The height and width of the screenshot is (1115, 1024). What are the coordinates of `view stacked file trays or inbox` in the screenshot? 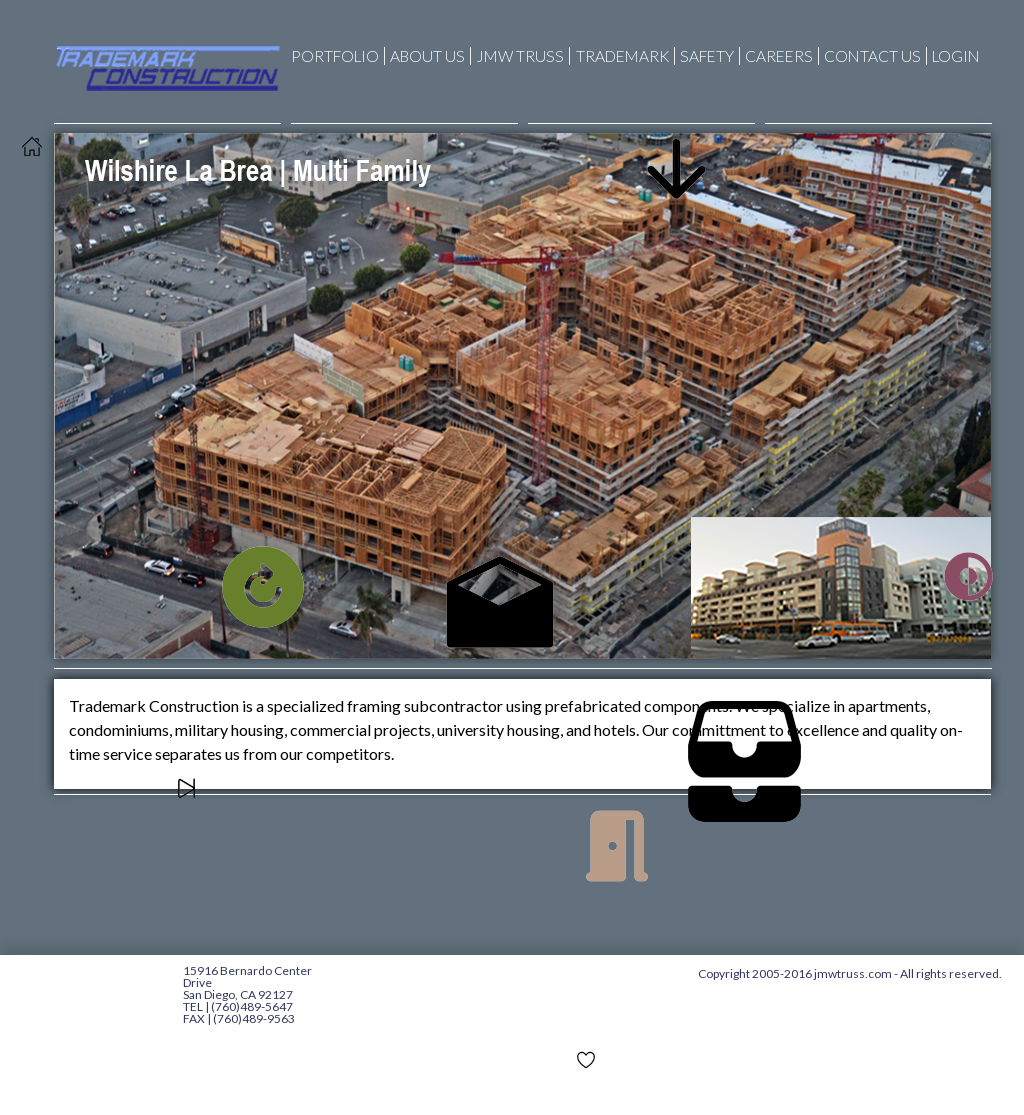 It's located at (744, 761).